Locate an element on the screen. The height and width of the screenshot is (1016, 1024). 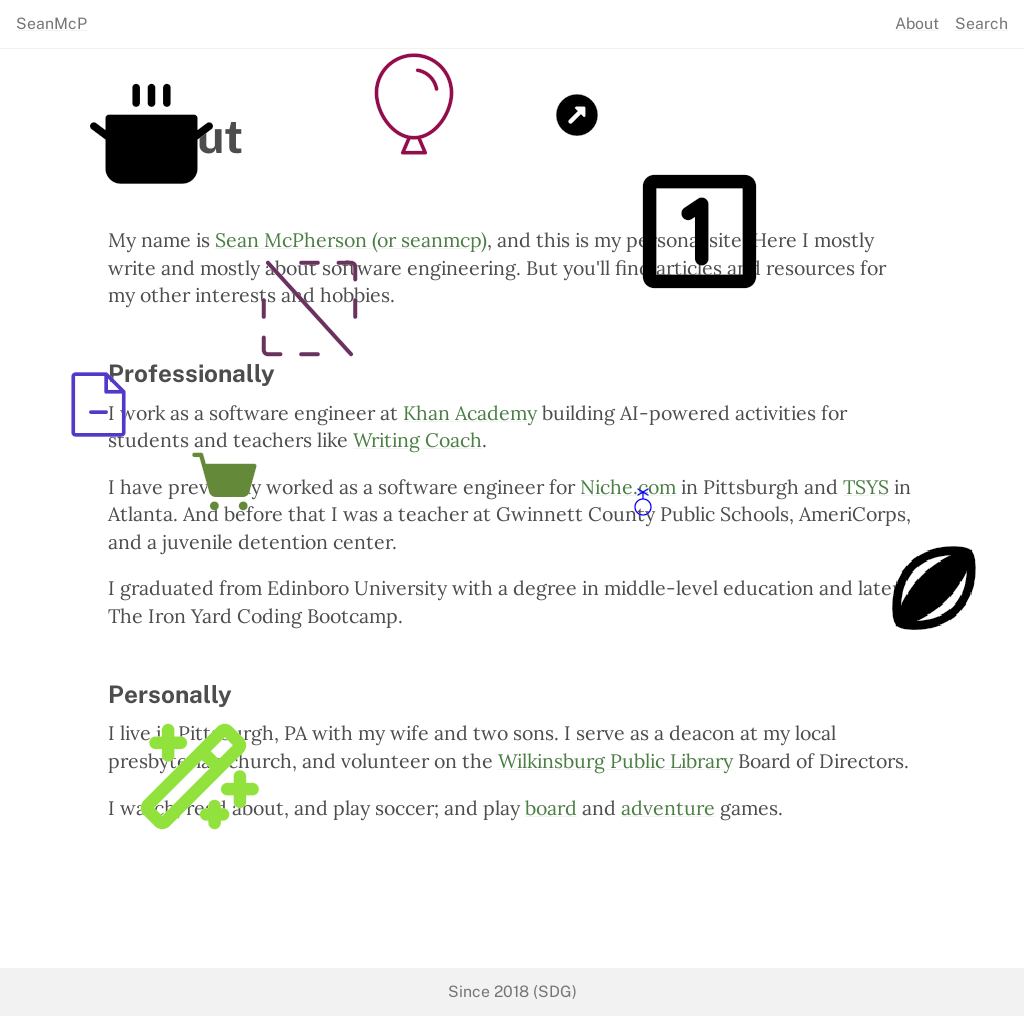
deselect or clear current selection is located at coordinates (309, 308).